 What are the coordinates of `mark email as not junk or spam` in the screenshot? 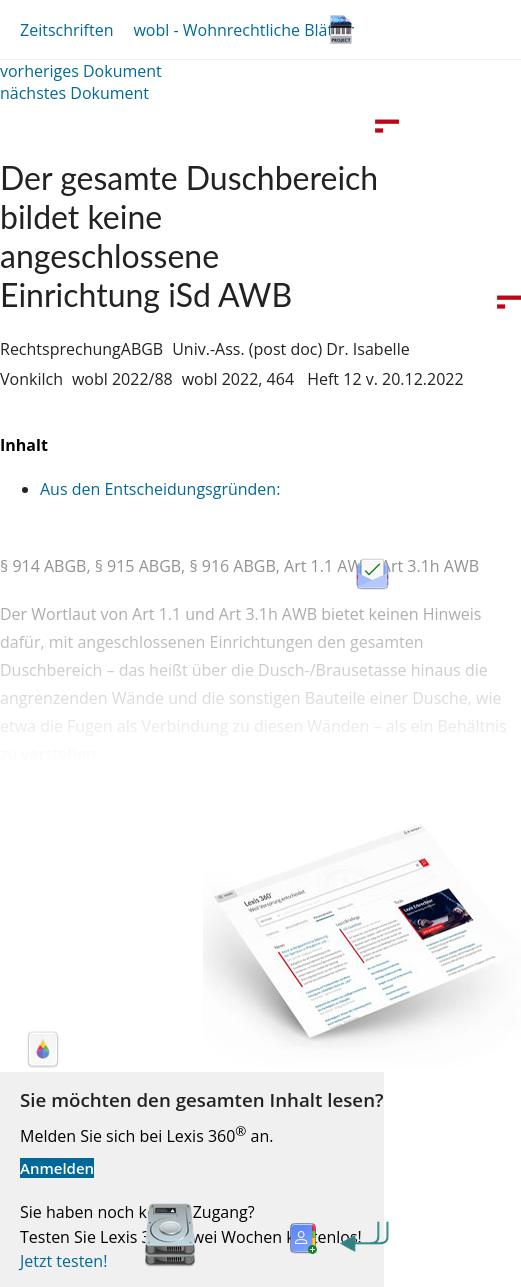 It's located at (372, 574).